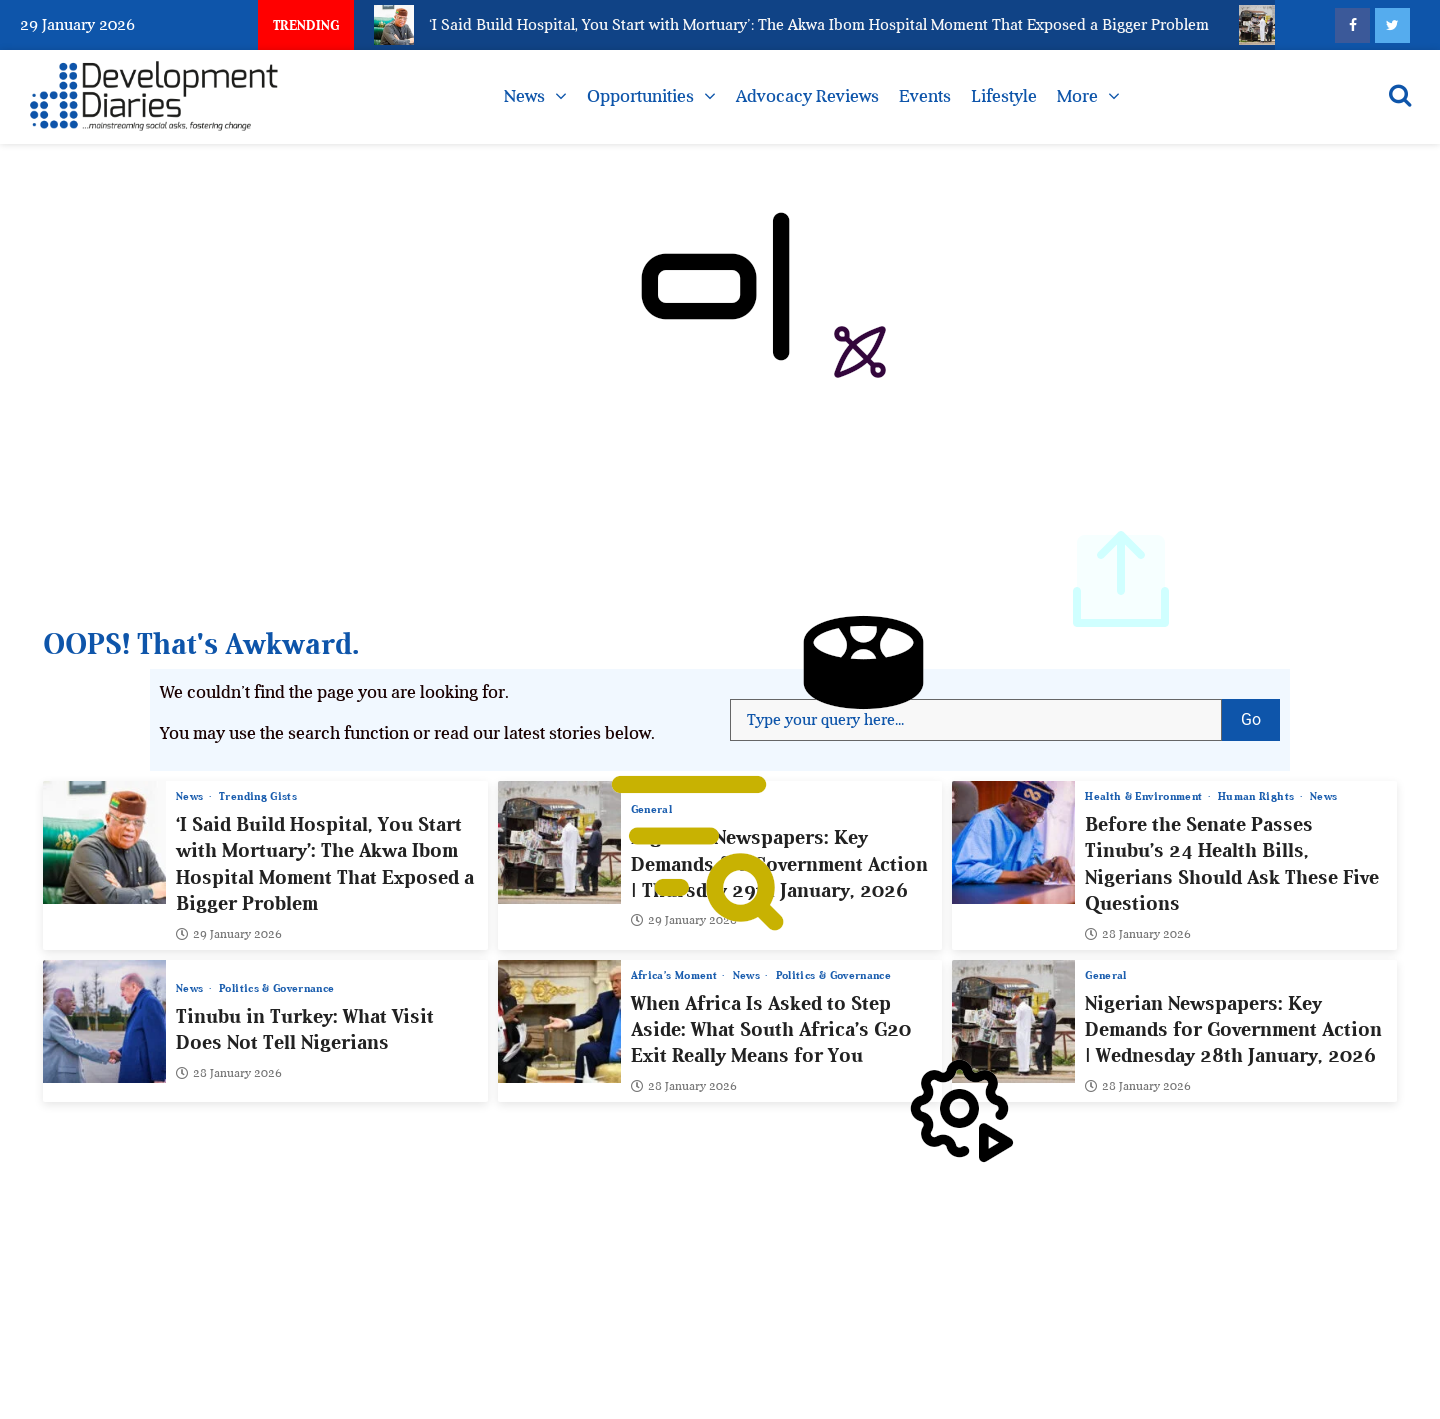 The height and width of the screenshot is (1419, 1440). What do you see at coordinates (715, 286) in the screenshot?
I see `align selected element to the right` at bounding box center [715, 286].